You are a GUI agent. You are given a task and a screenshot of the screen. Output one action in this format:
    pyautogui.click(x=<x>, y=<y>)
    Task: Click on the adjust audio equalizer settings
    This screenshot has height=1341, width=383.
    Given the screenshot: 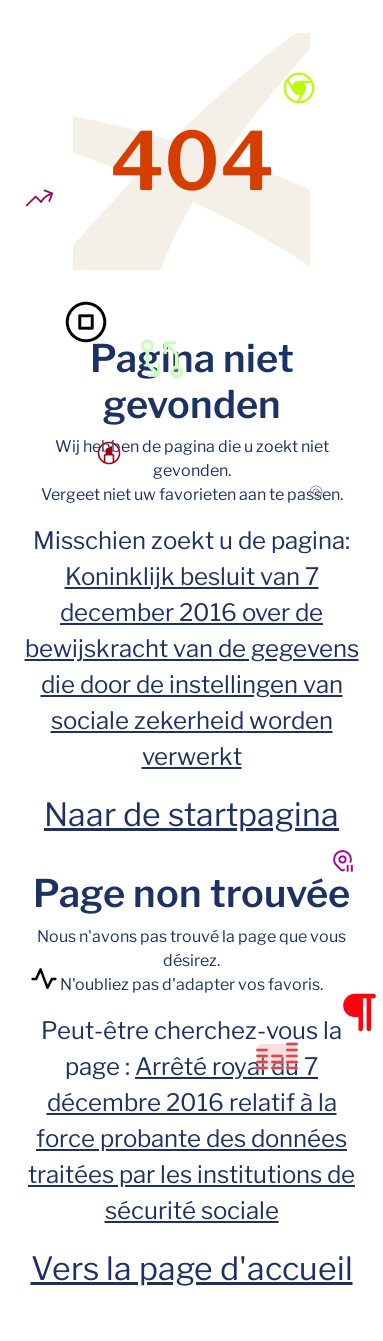 What is the action you would take?
    pyautogui.click(x=277, y=1056)
    